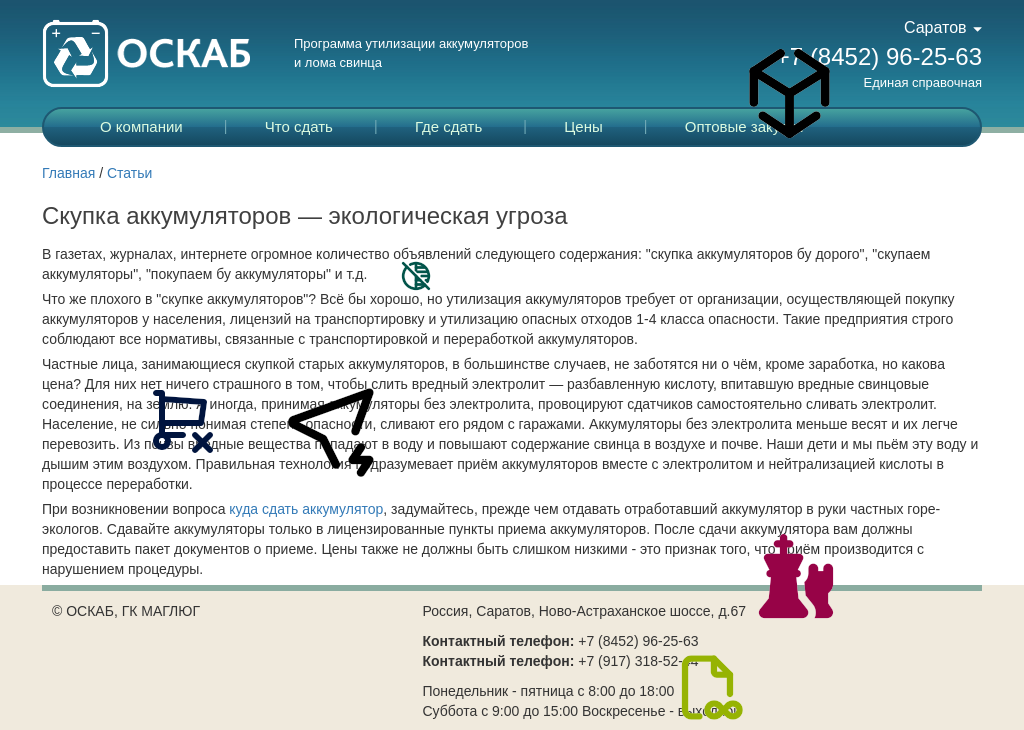 This screenshot has width=1024, height=730. Describe the element at coordinates (707, 687) in the screenshot. I see `a file with unlimited or infinite storage` at that location.